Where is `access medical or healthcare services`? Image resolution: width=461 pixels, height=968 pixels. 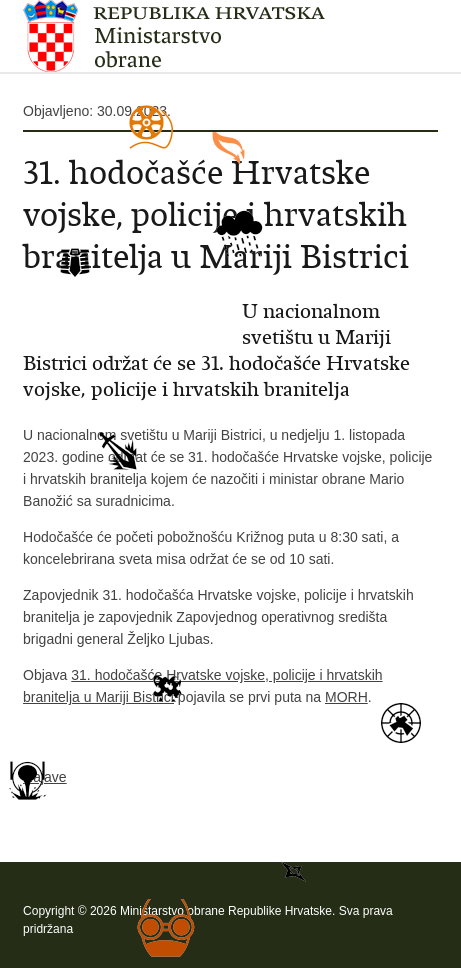 access medical or healthcare services is located at coordinates (166, 928).